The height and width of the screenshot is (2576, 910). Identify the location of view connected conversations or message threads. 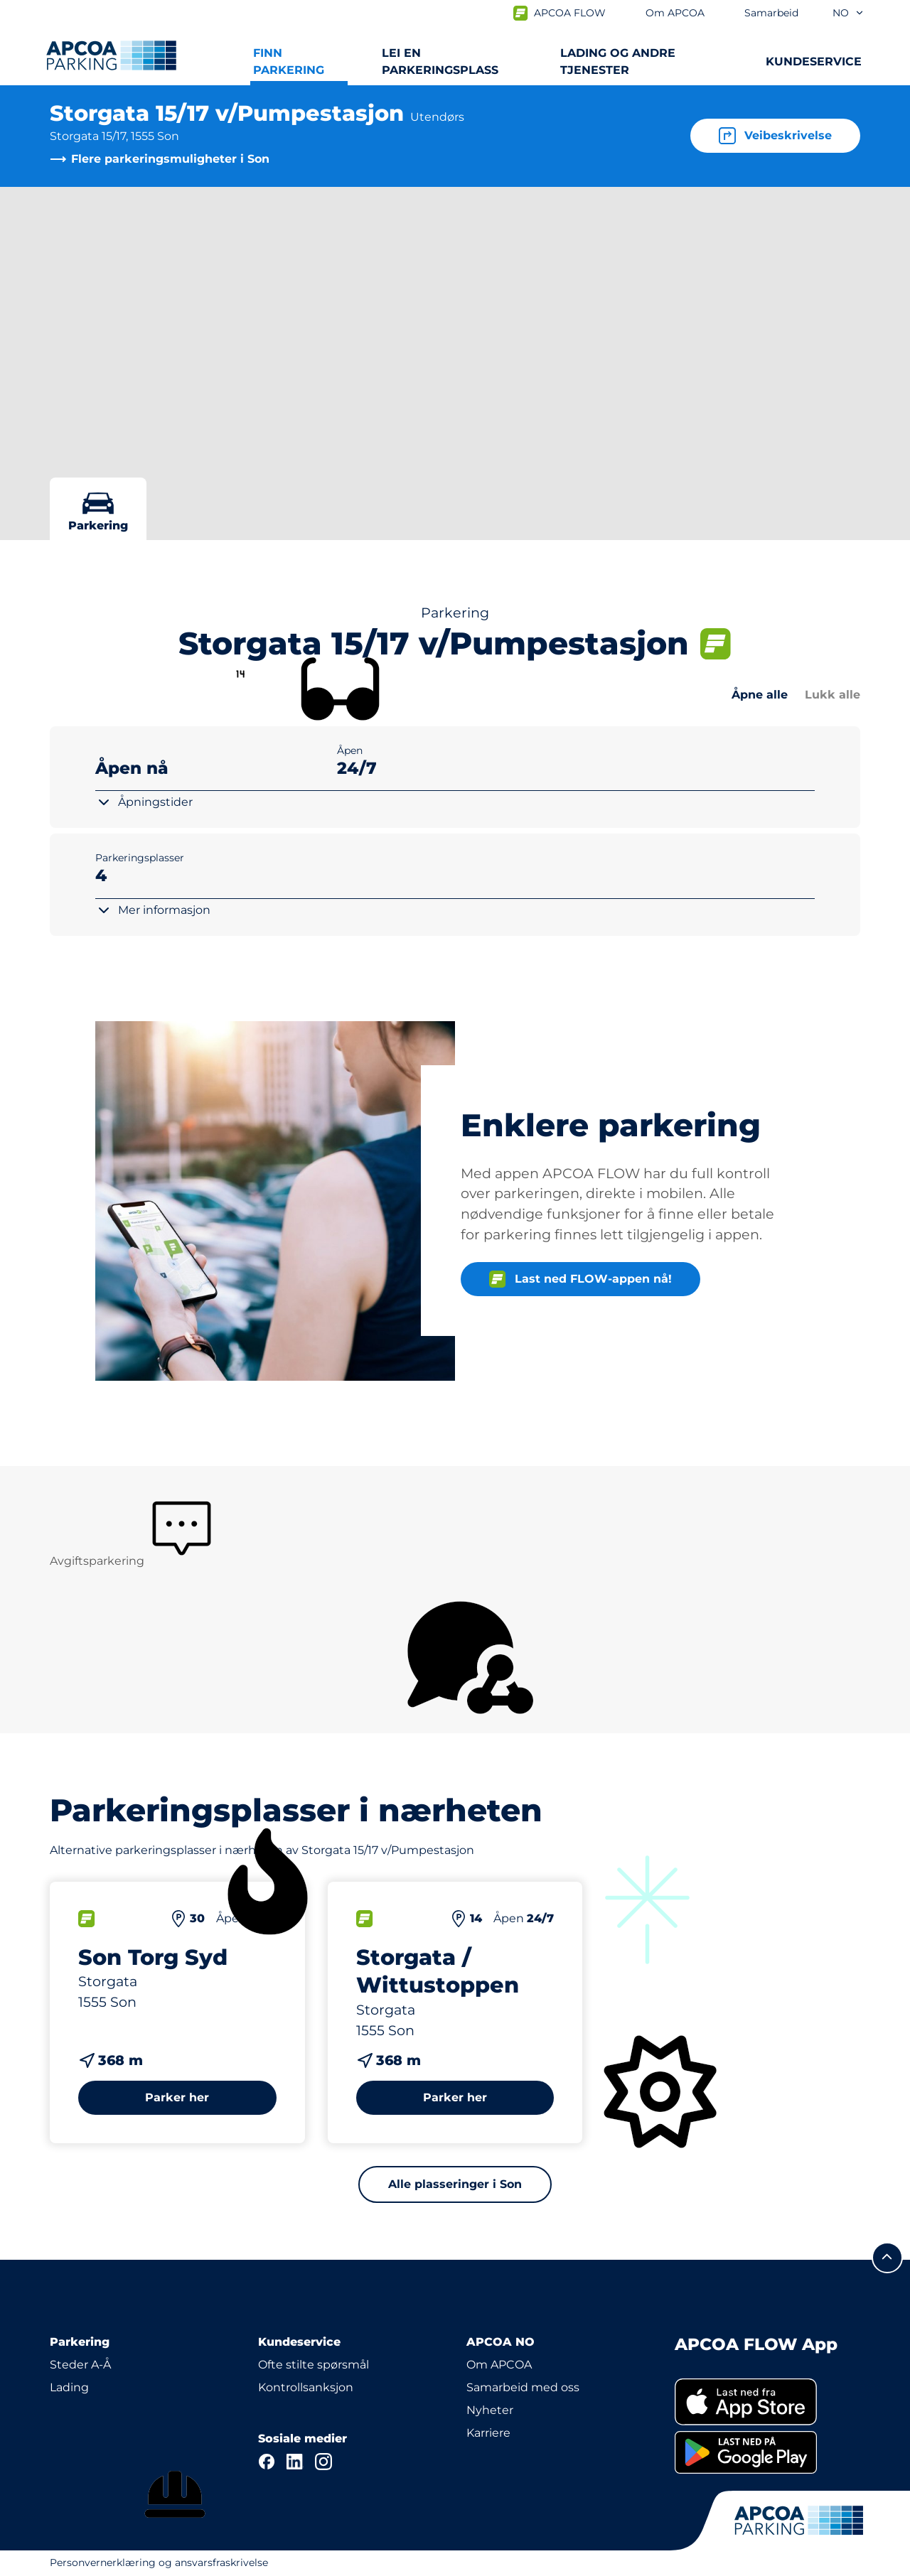
(467, 1654).